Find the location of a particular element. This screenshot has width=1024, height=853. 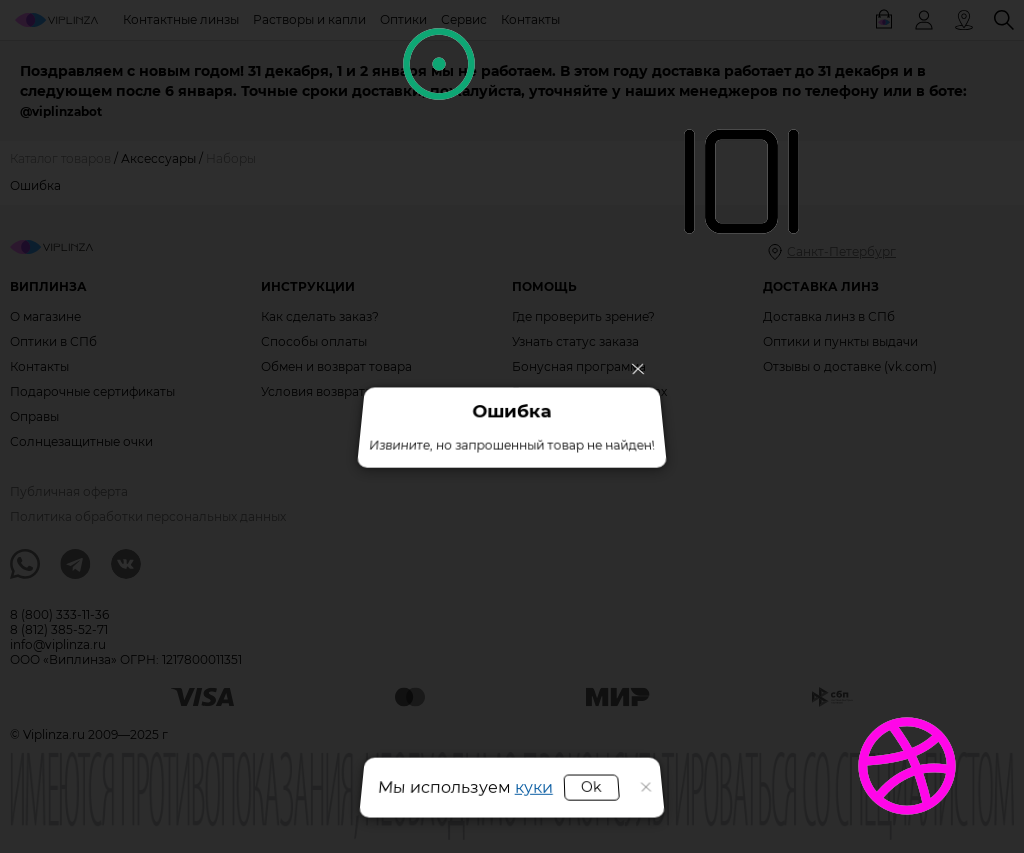

open dribbble profile or portfolio is located at coordinates (907, 766).